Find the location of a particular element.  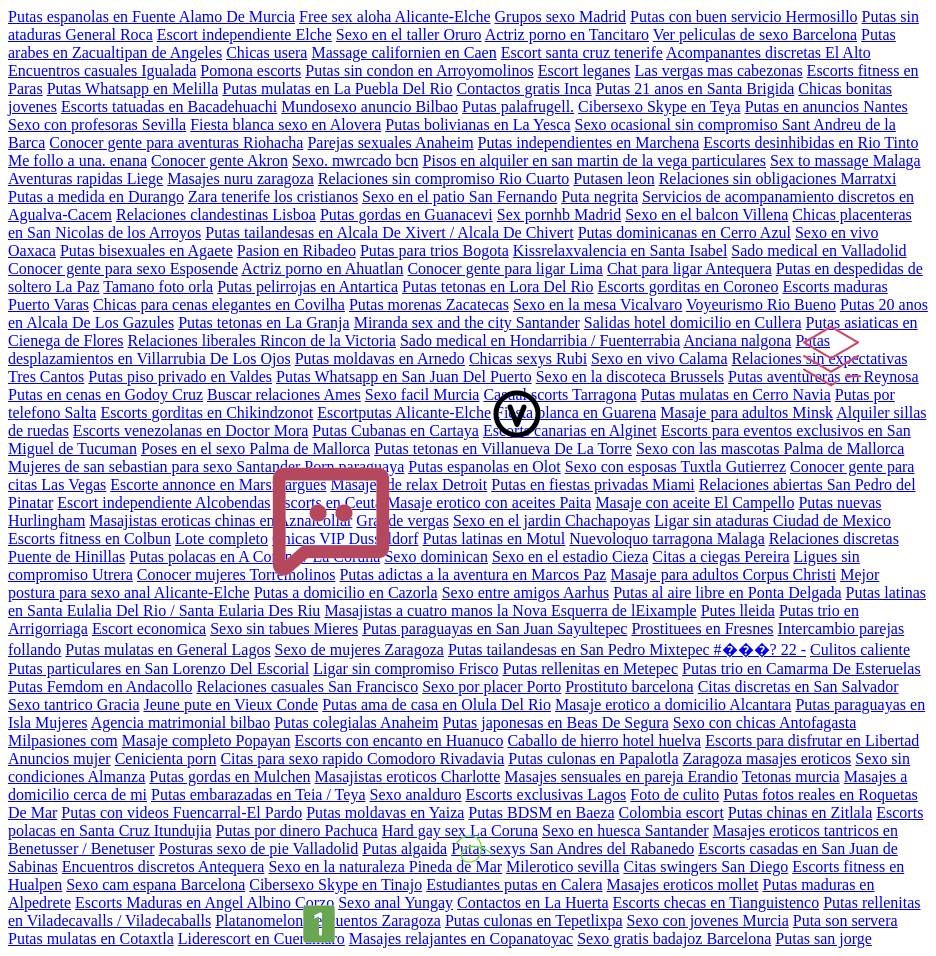

open chat or messaging is located at coordinates (331, 513).